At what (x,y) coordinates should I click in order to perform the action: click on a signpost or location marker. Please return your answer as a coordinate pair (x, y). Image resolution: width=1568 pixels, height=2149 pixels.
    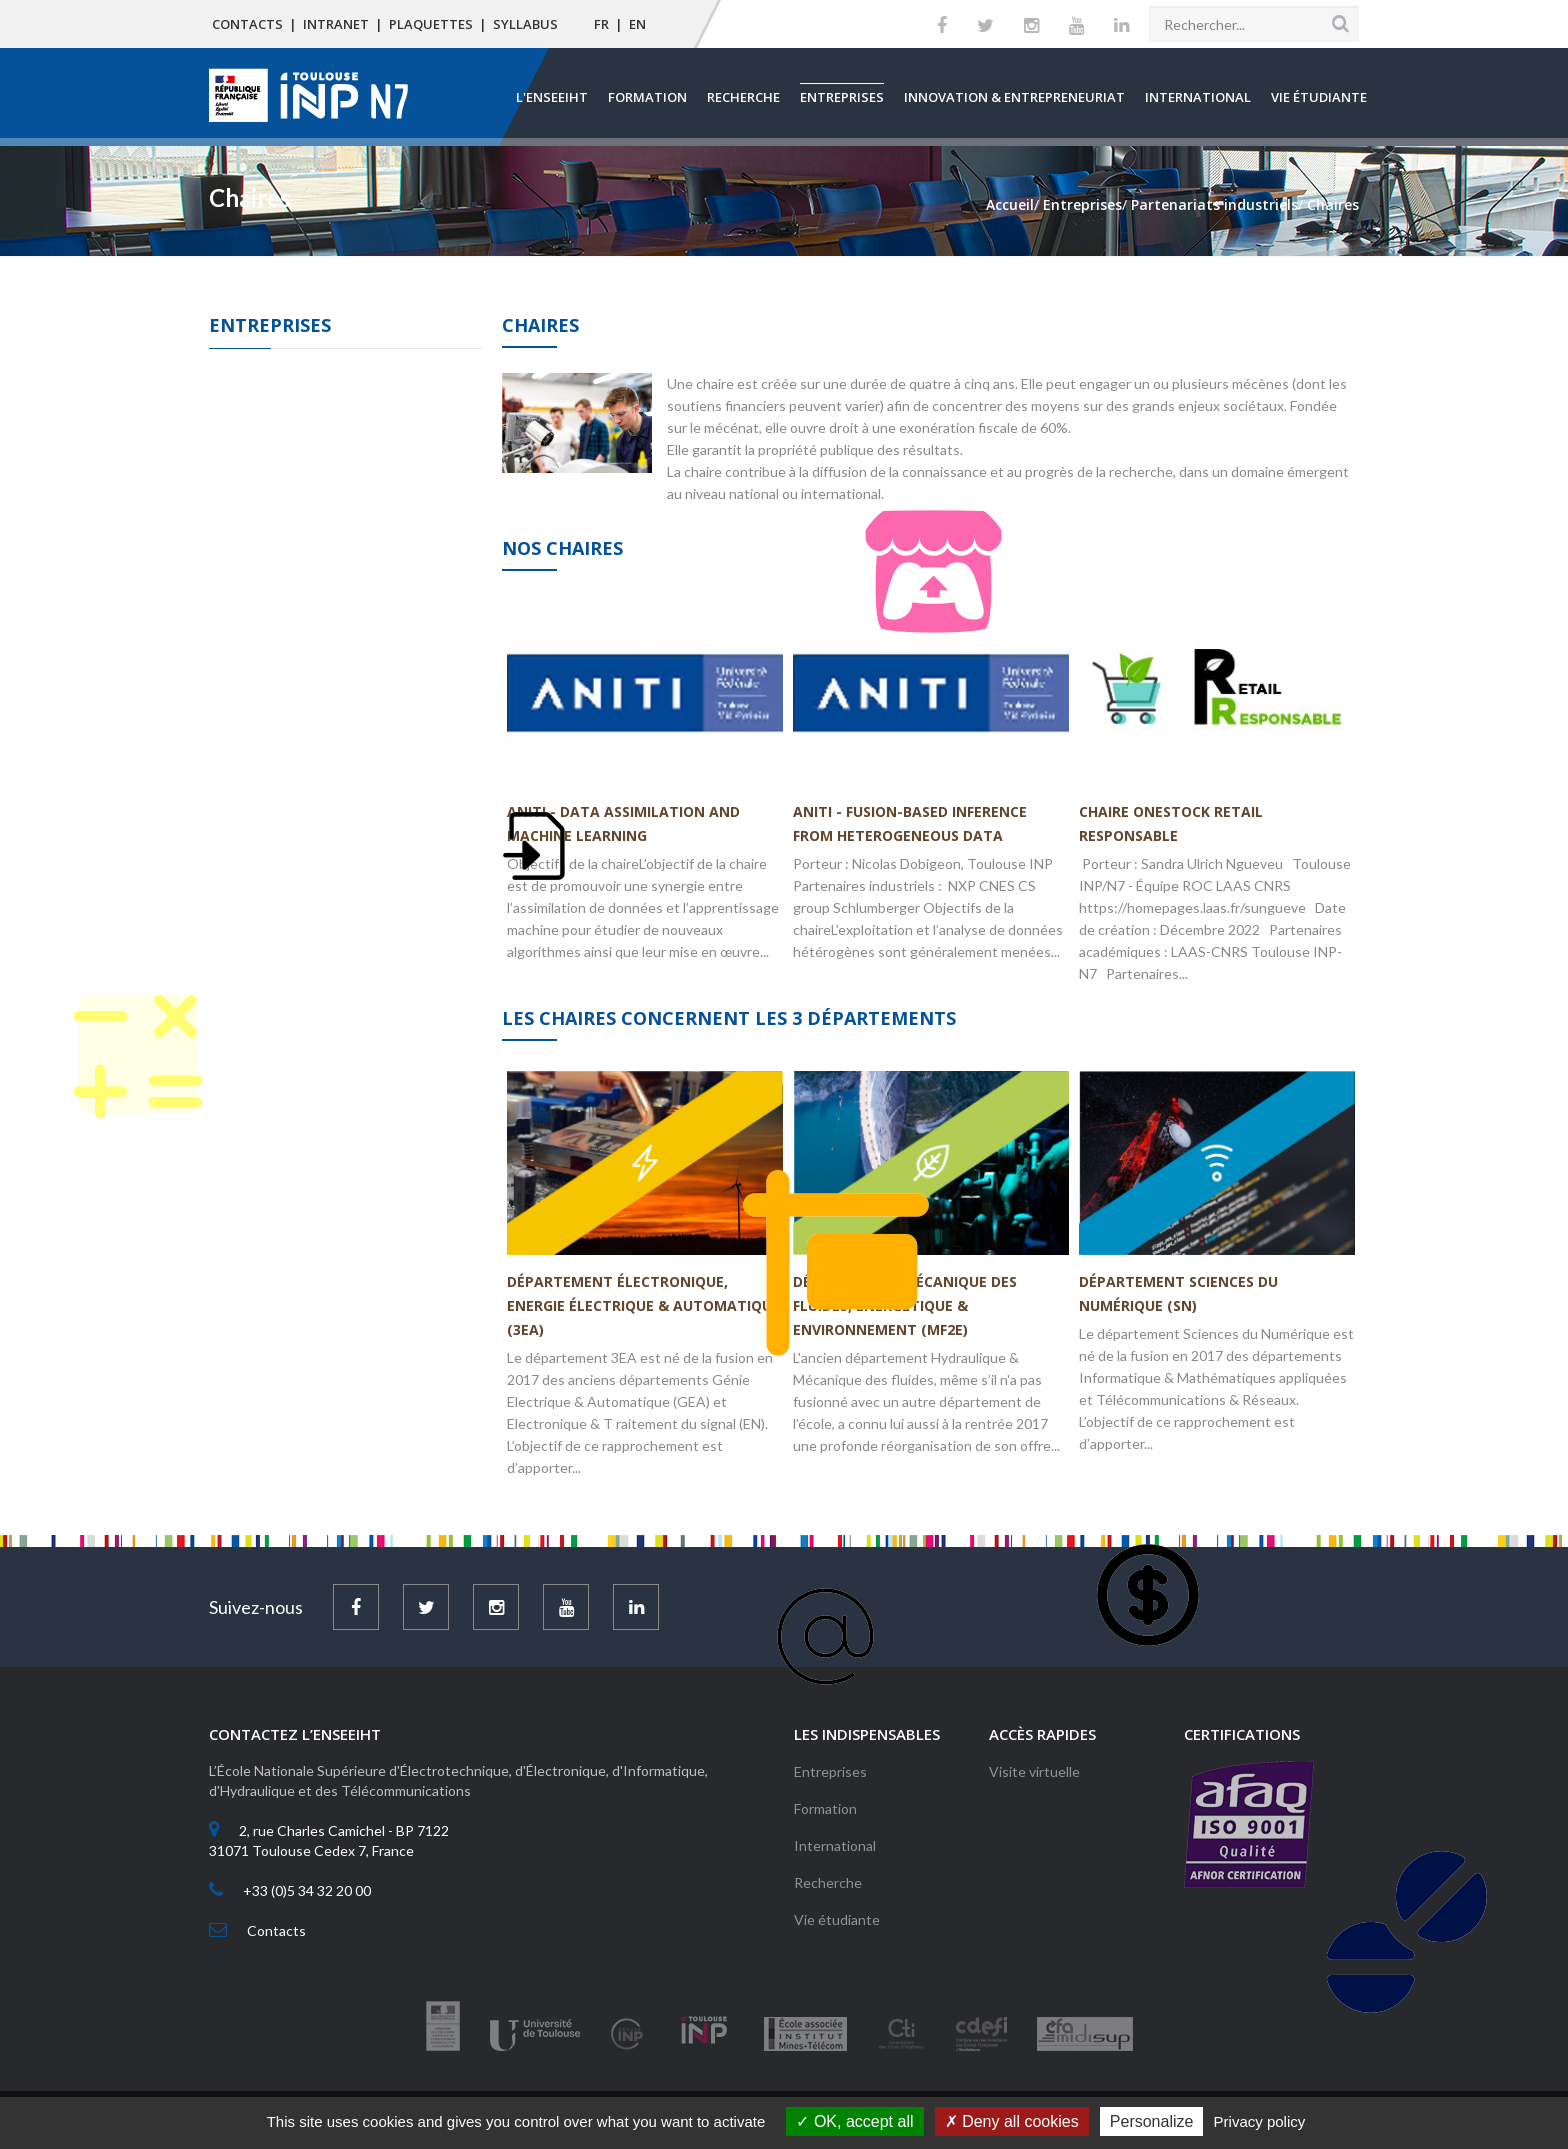
    Looking at the image, I should click on (836, 1263).